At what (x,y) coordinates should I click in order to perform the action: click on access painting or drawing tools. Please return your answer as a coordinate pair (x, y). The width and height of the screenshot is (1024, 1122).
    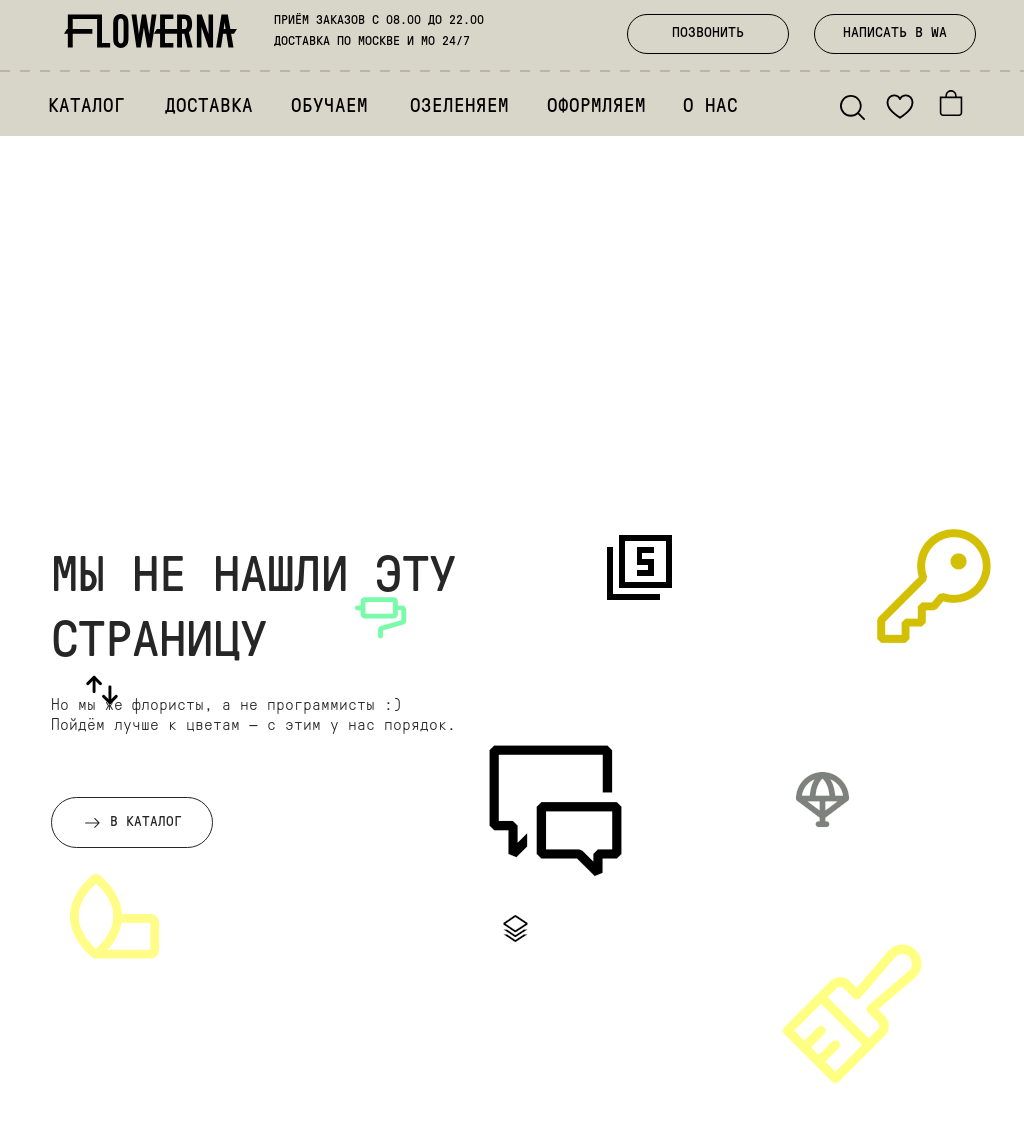
    Looking at the image, I should click on (854, 1011).